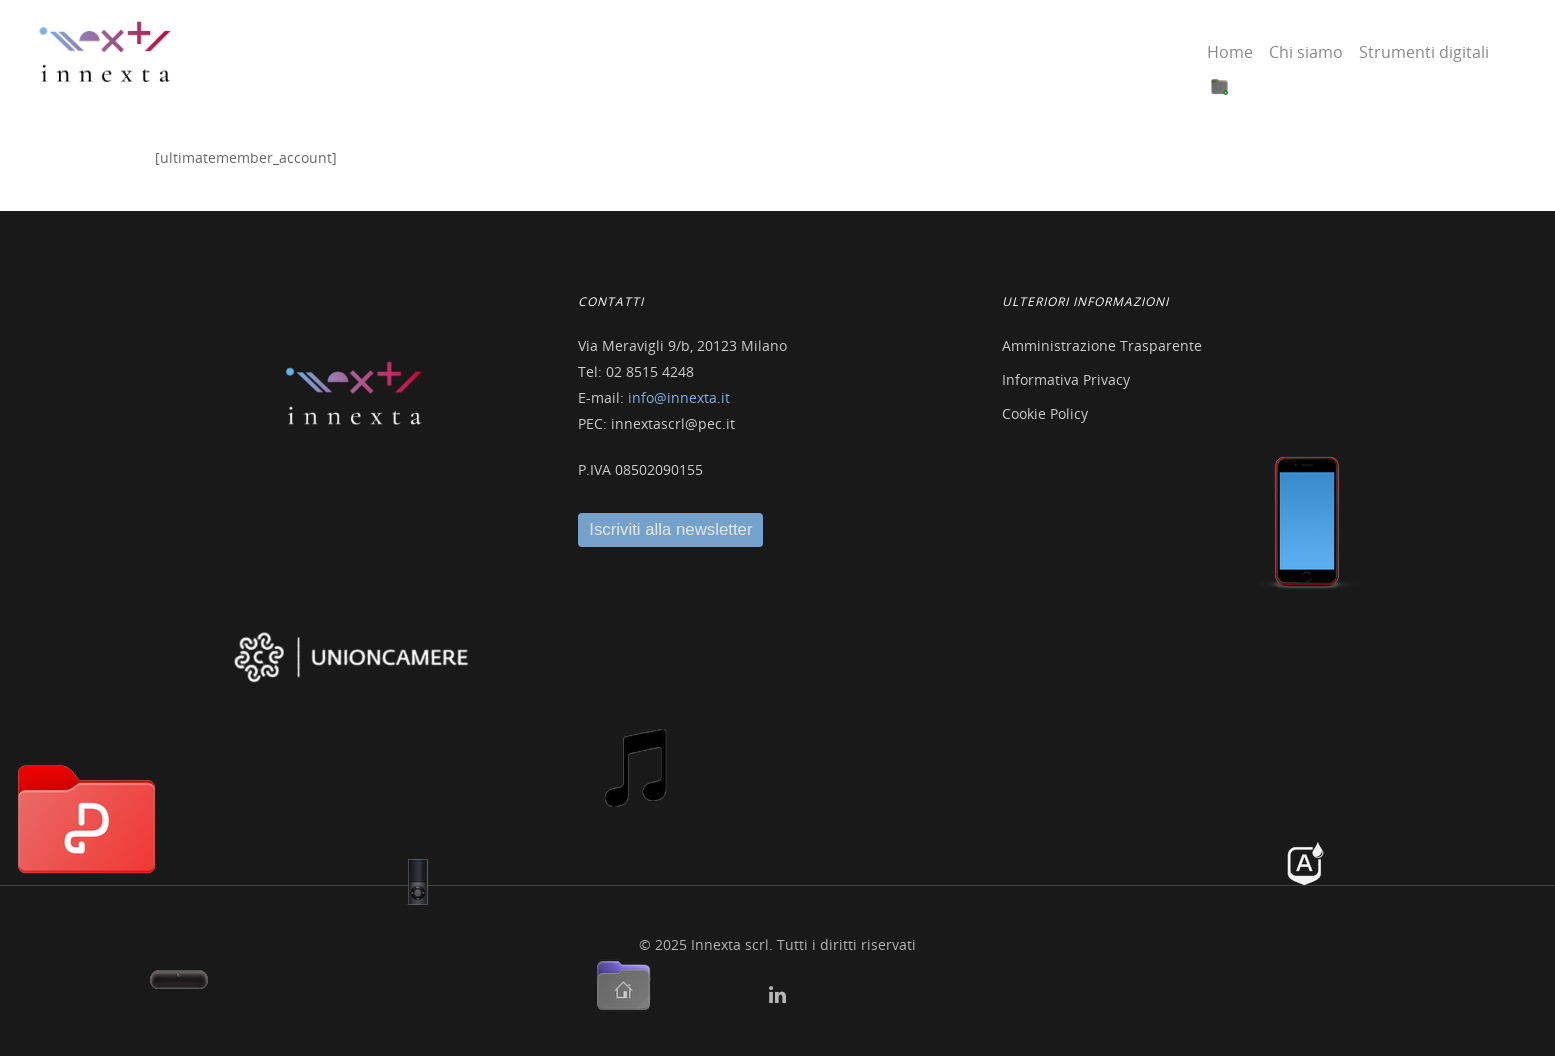 The height and width of the screenshot is (1056, 1555). What do you see at coordinates (1307, 523) in the screenshot?
I see `iPhone 8 device connected to your Mac` at bounding box center [1307, 523].